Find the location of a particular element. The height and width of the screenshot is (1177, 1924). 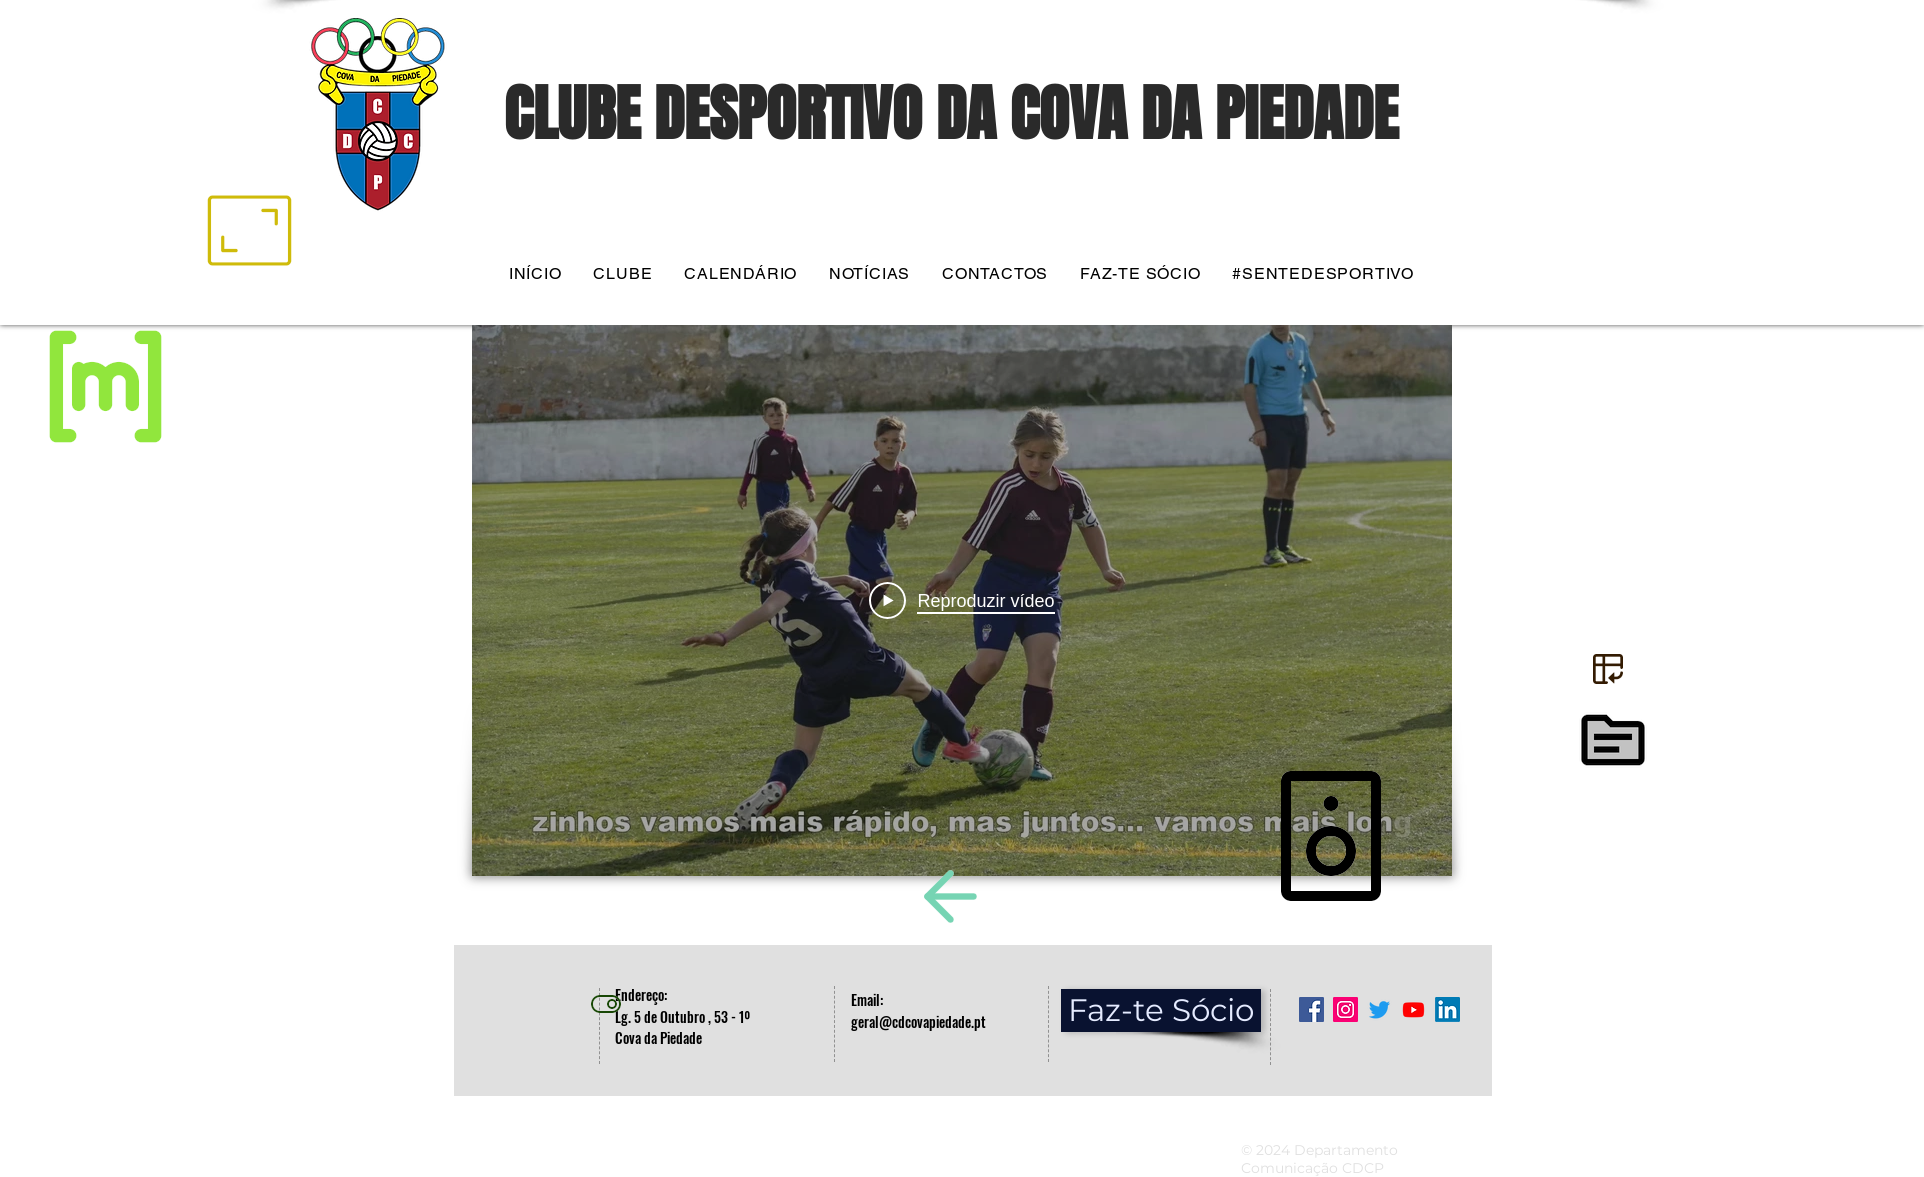

adjust speaker or audio output settings is located at coordinates (1331, 836).